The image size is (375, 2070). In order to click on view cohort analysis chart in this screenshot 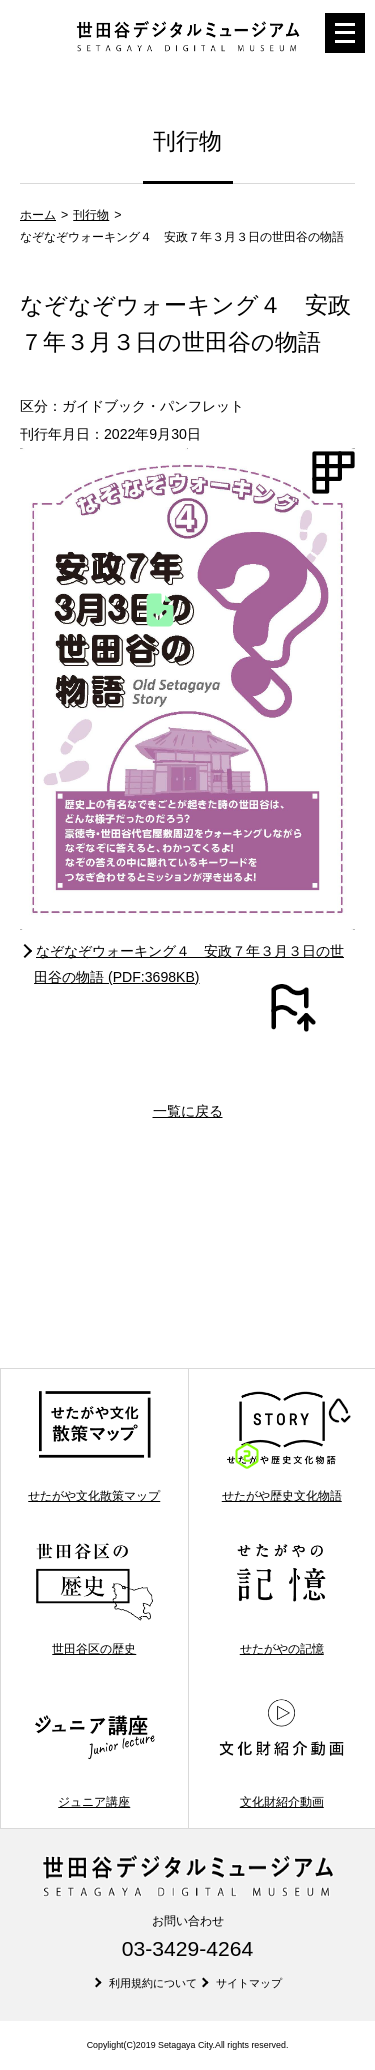, I will do `click(333, 472)`.